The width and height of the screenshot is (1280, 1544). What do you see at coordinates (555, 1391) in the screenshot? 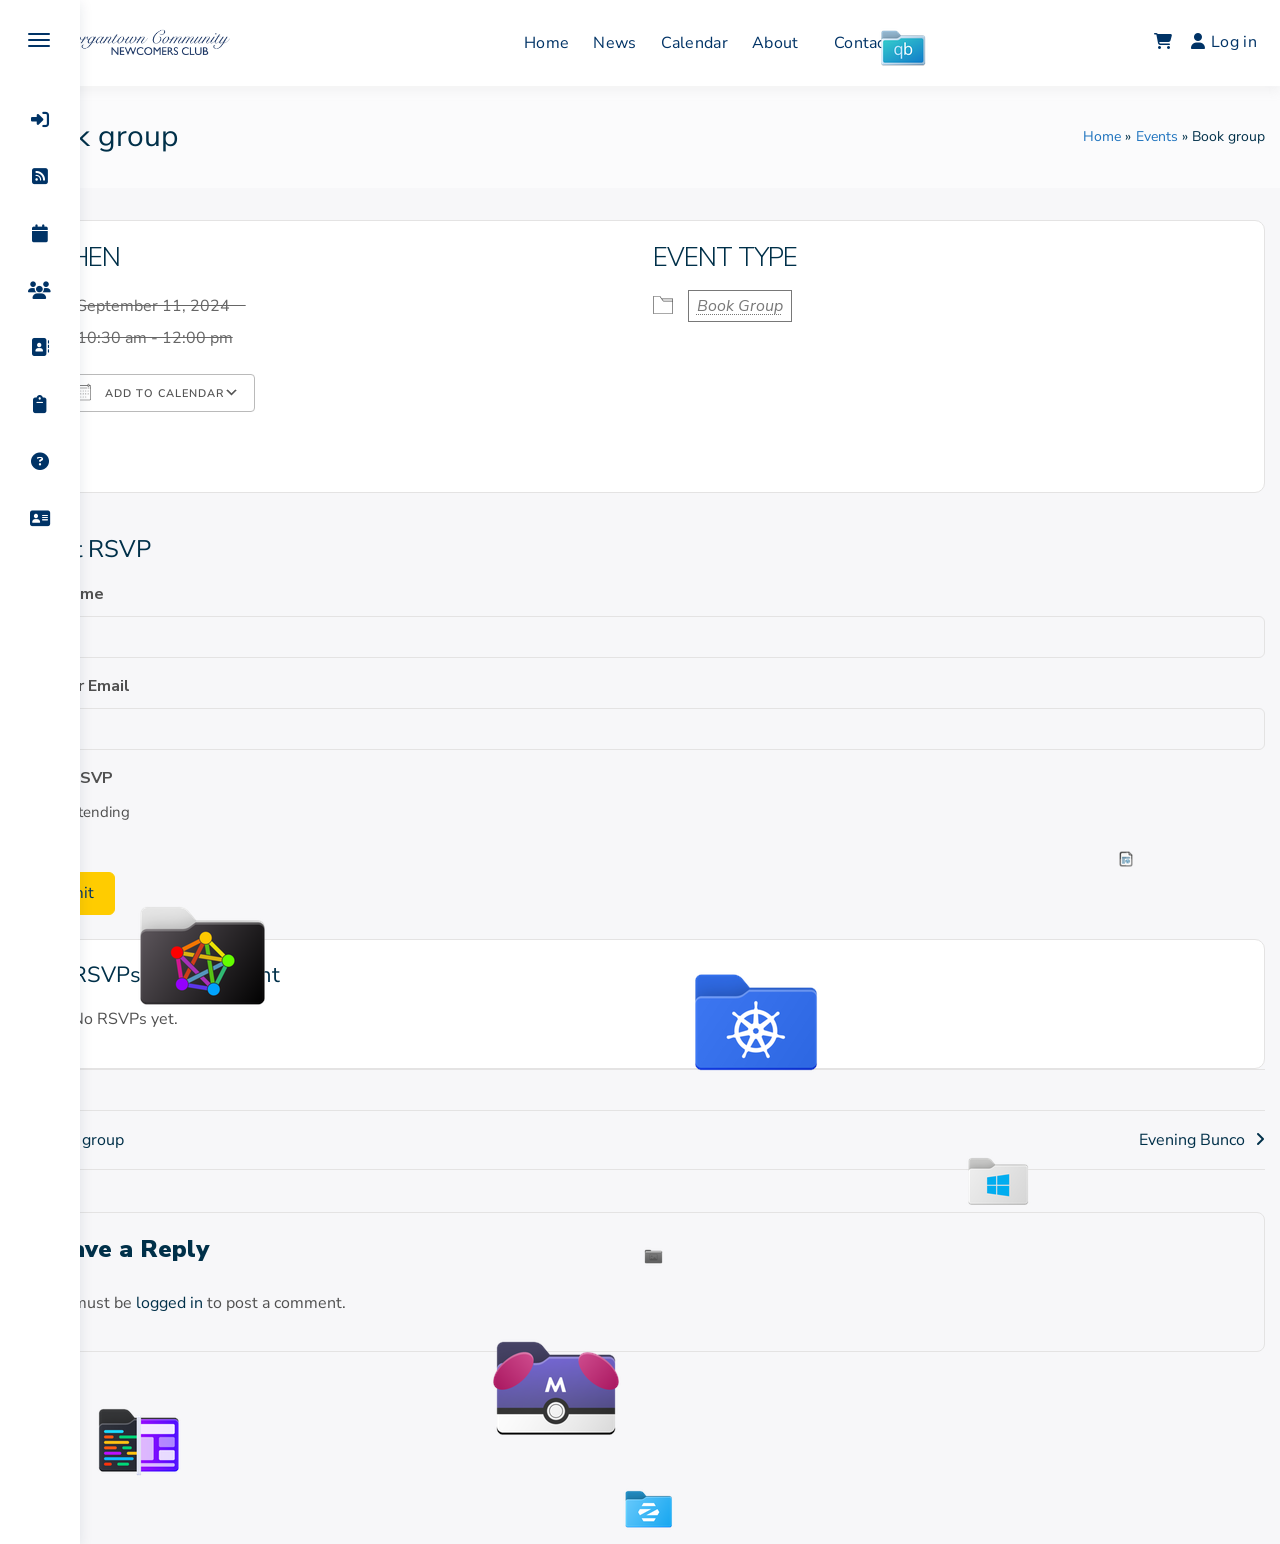
I see `folder containing pokémon master ball images or assets` at bounding box center [555, 1391].